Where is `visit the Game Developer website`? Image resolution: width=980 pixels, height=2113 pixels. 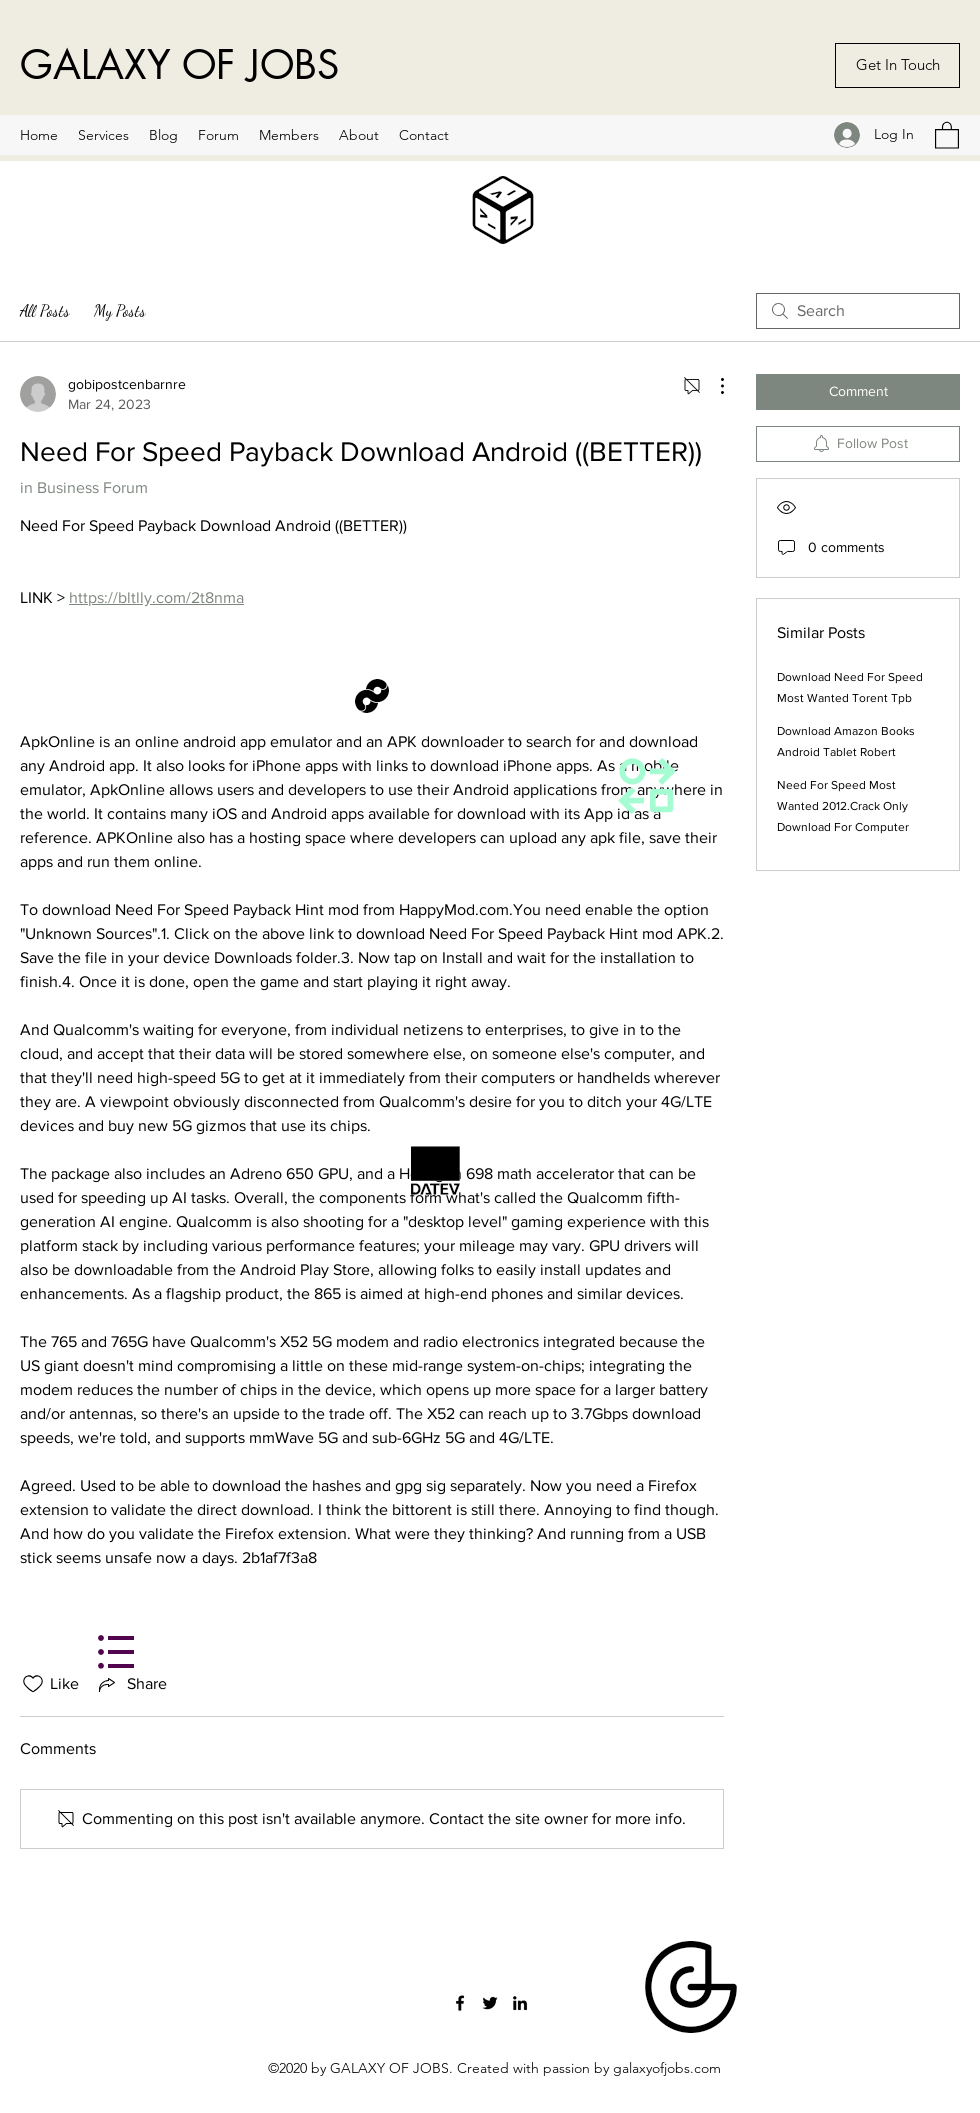 visit the Game Developer website is located at coordinates (691, 1987).